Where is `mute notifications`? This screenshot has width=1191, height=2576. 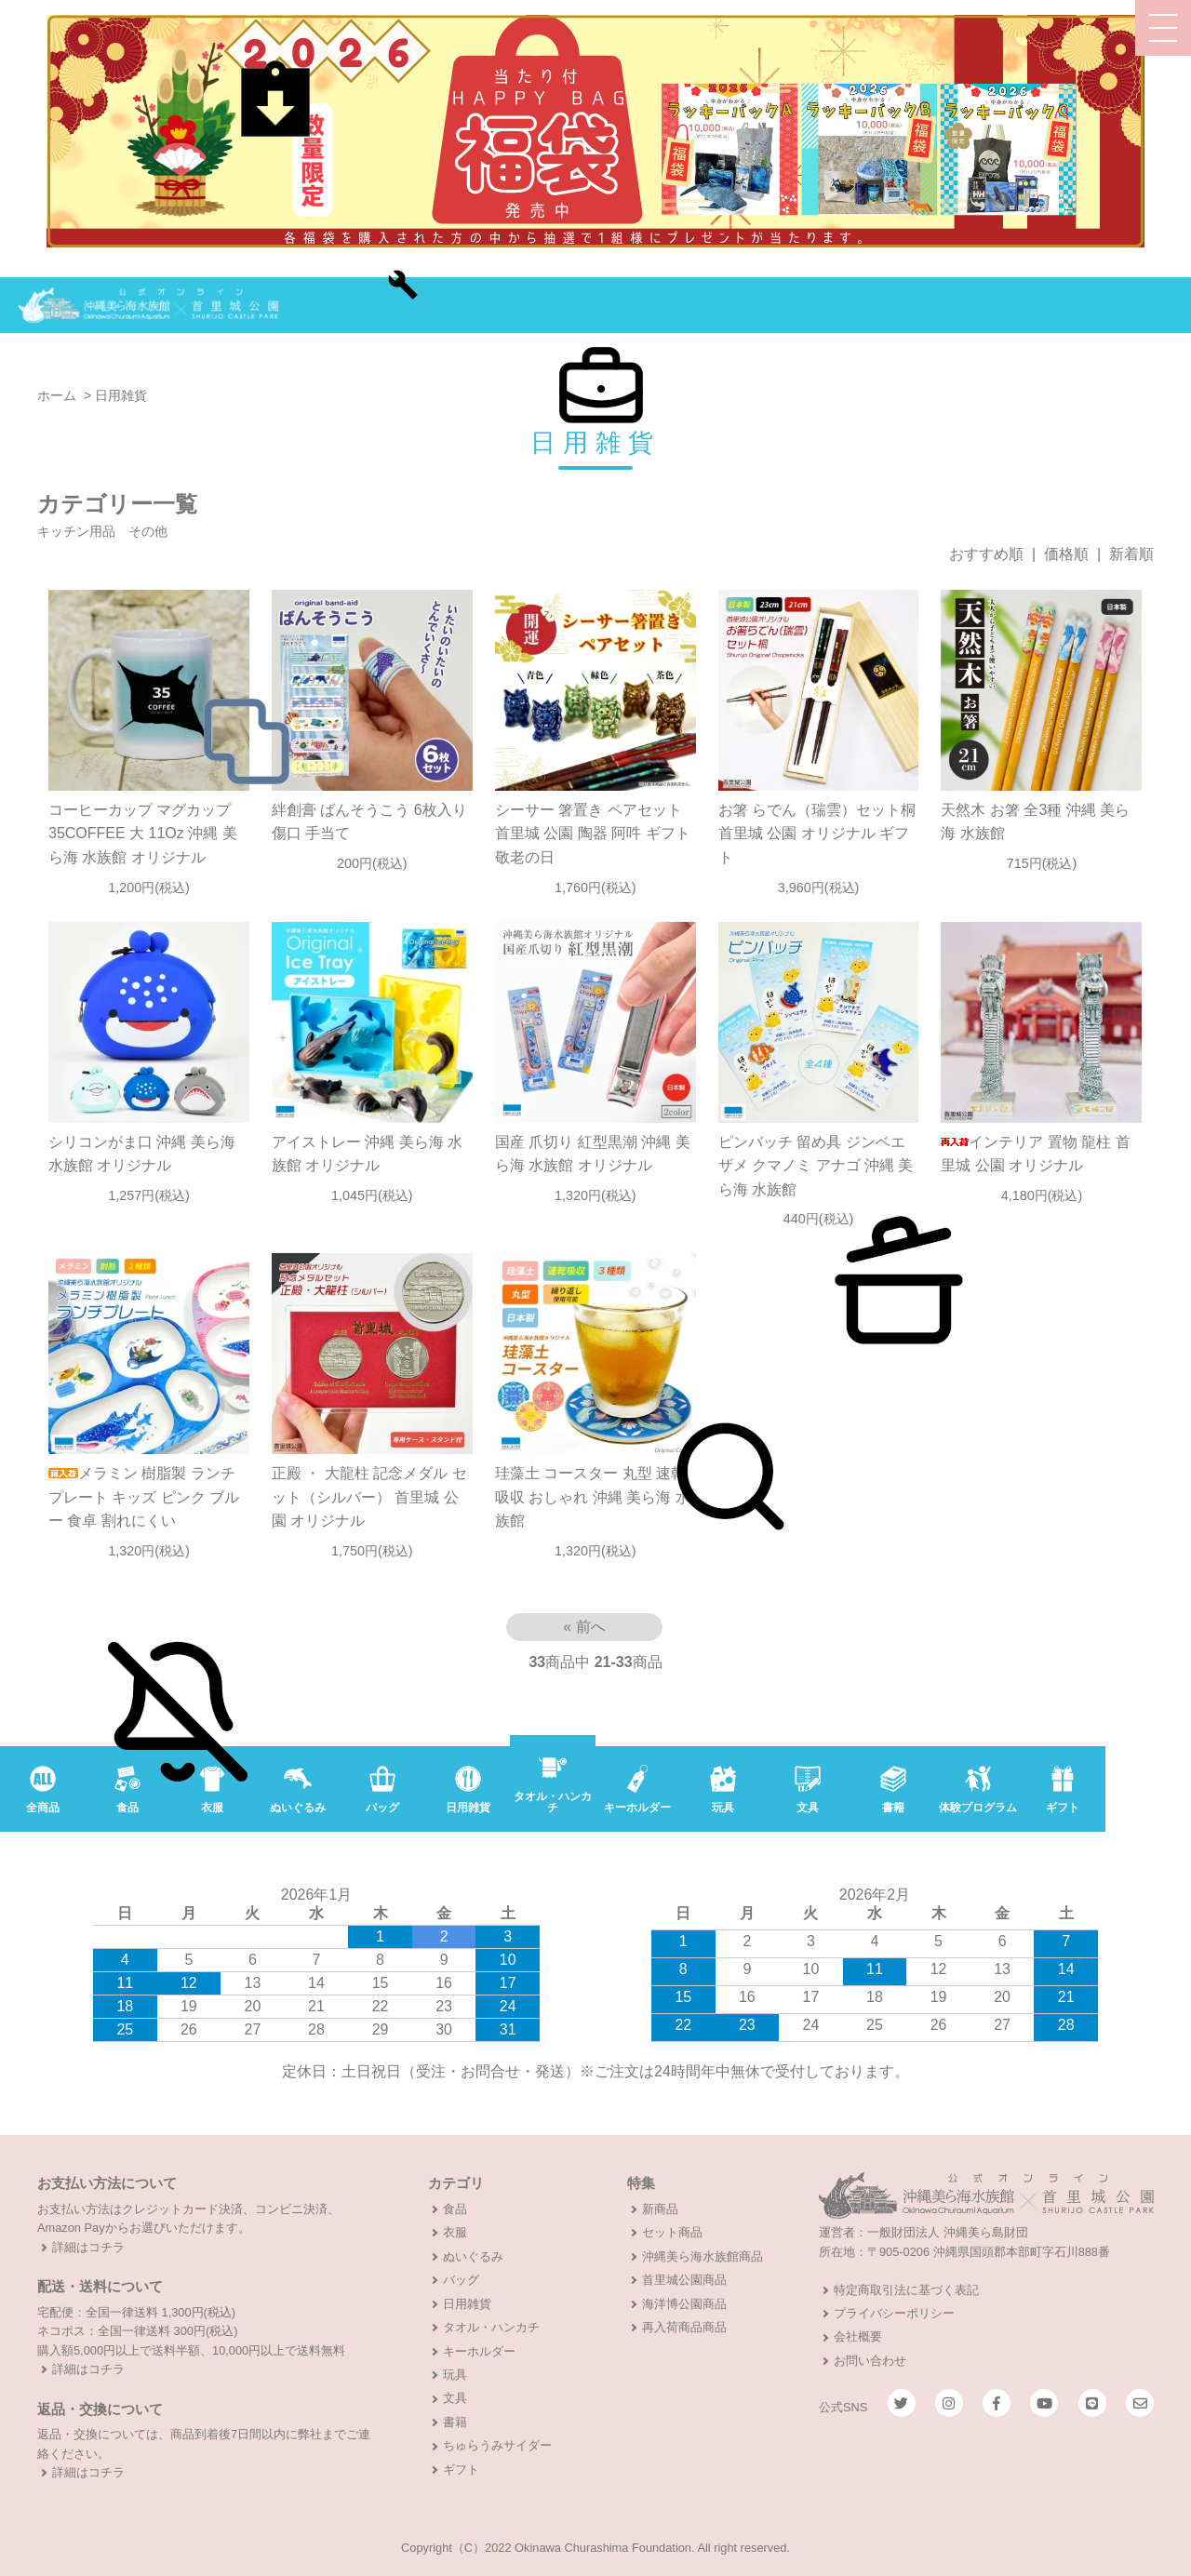 mute notifications is located at coordinates (178, 1712).